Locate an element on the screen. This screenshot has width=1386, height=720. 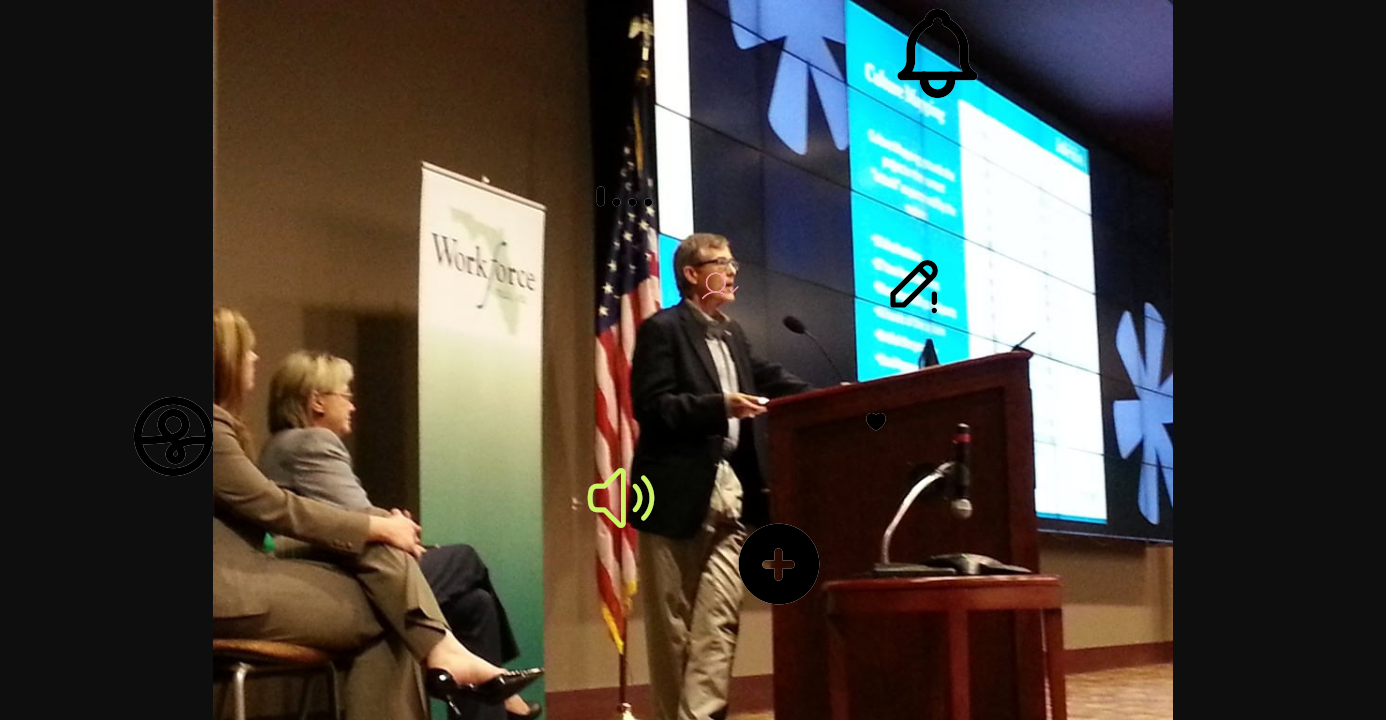
view notifications is located at coordinates (937, 53).